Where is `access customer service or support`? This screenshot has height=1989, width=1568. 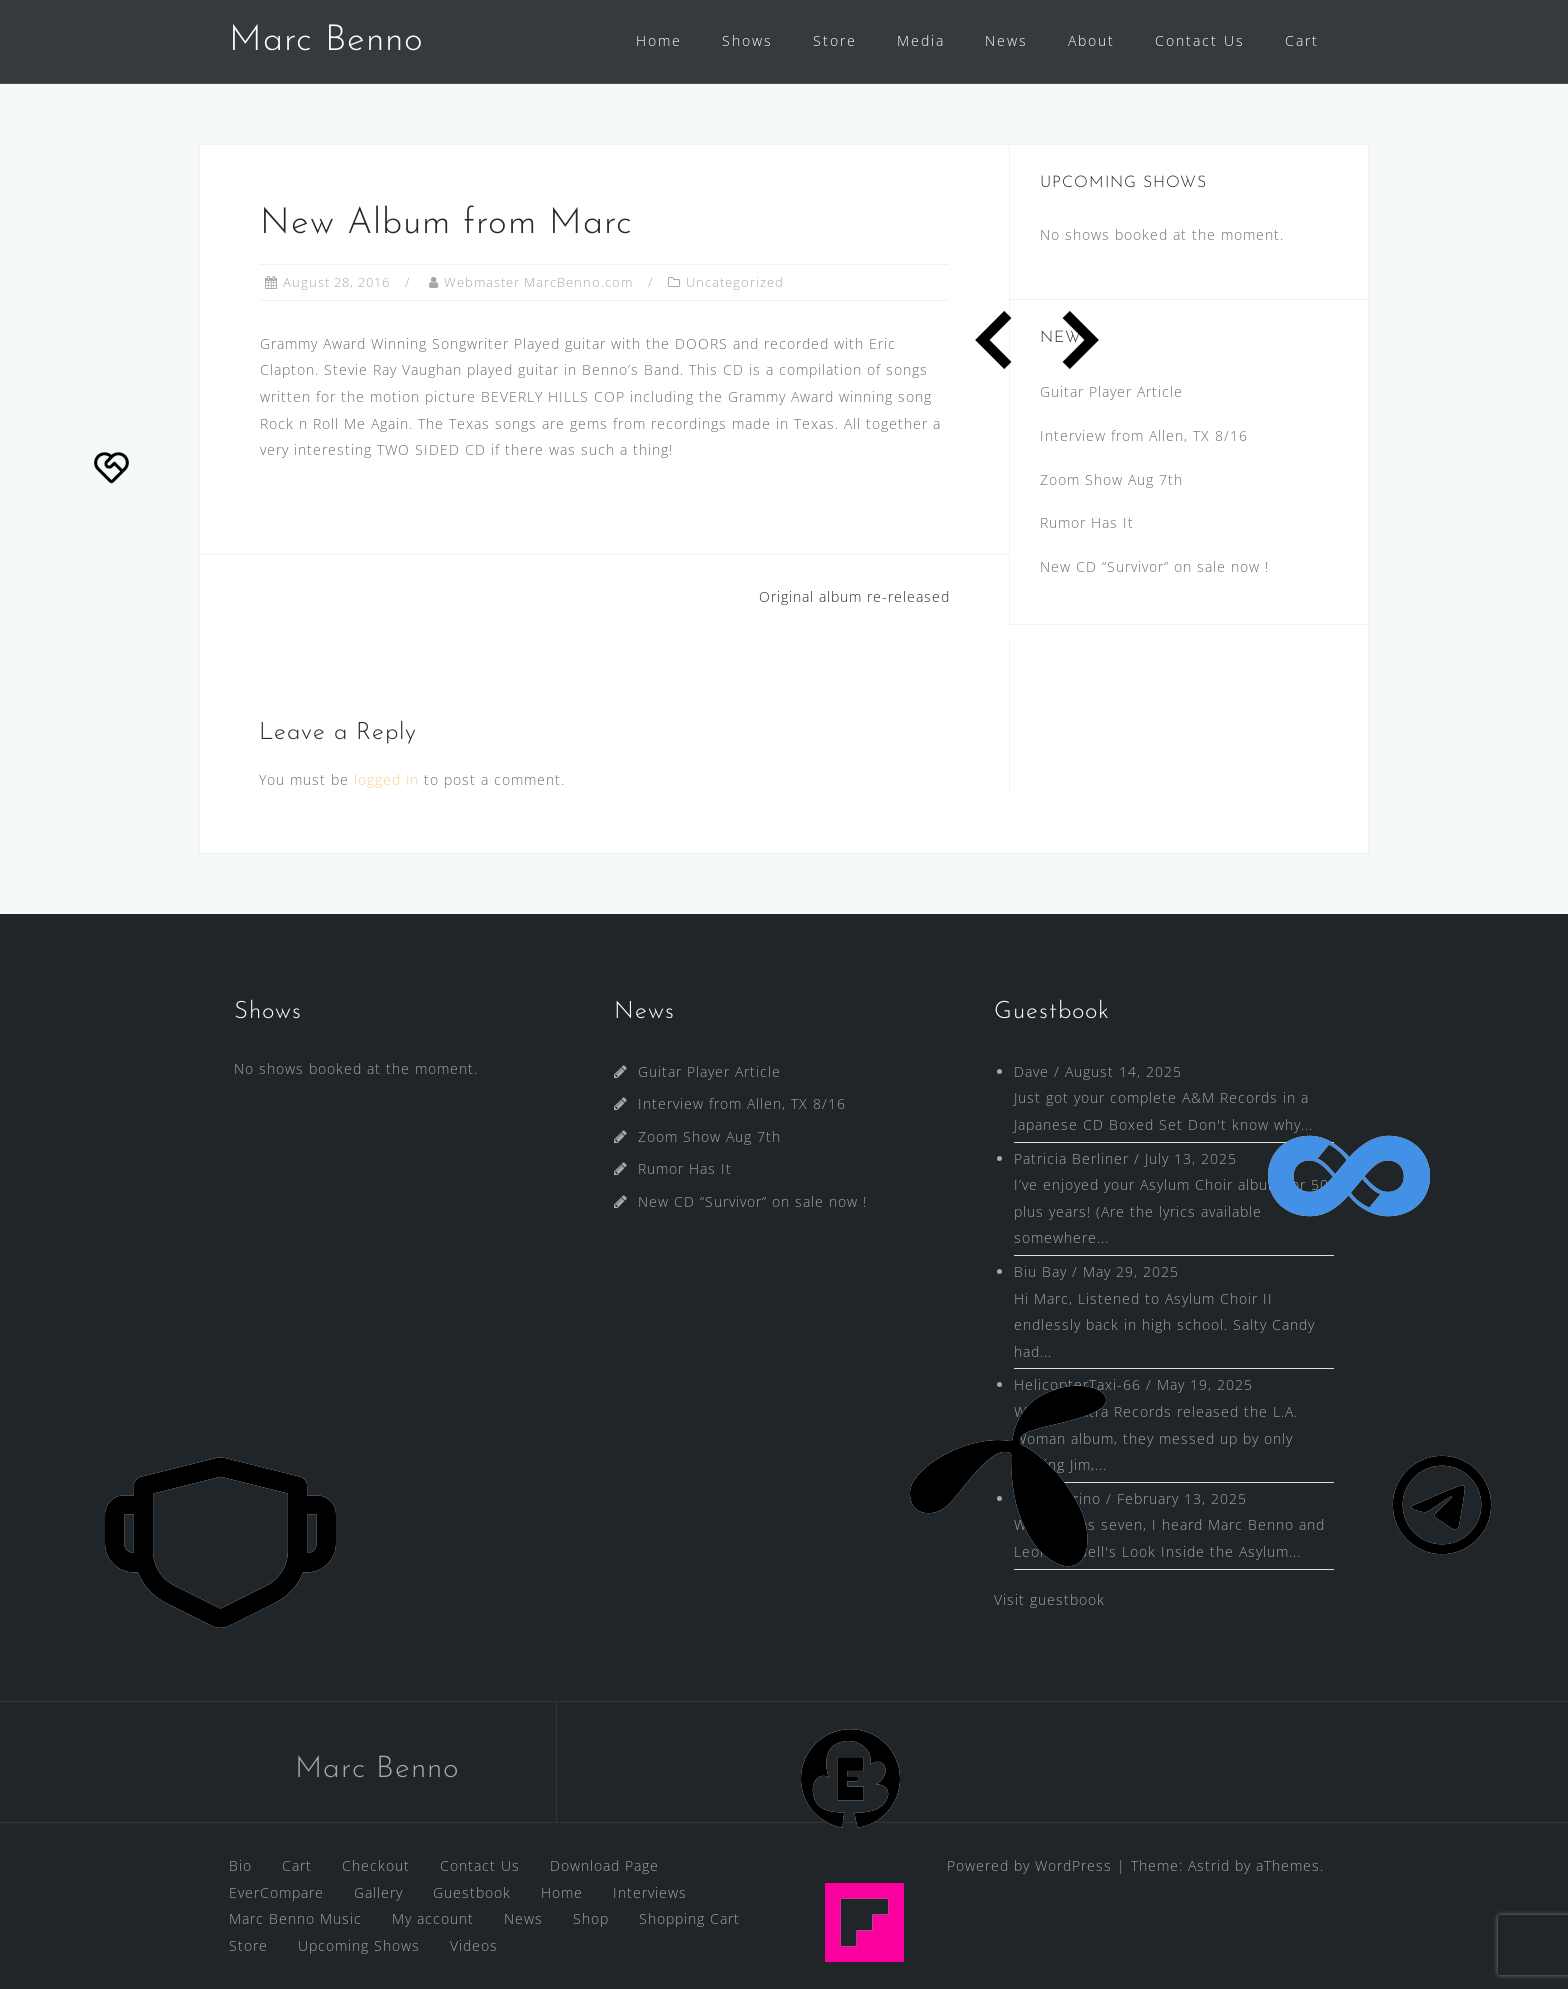 access customer service or support is located at coordinates (111, 467).